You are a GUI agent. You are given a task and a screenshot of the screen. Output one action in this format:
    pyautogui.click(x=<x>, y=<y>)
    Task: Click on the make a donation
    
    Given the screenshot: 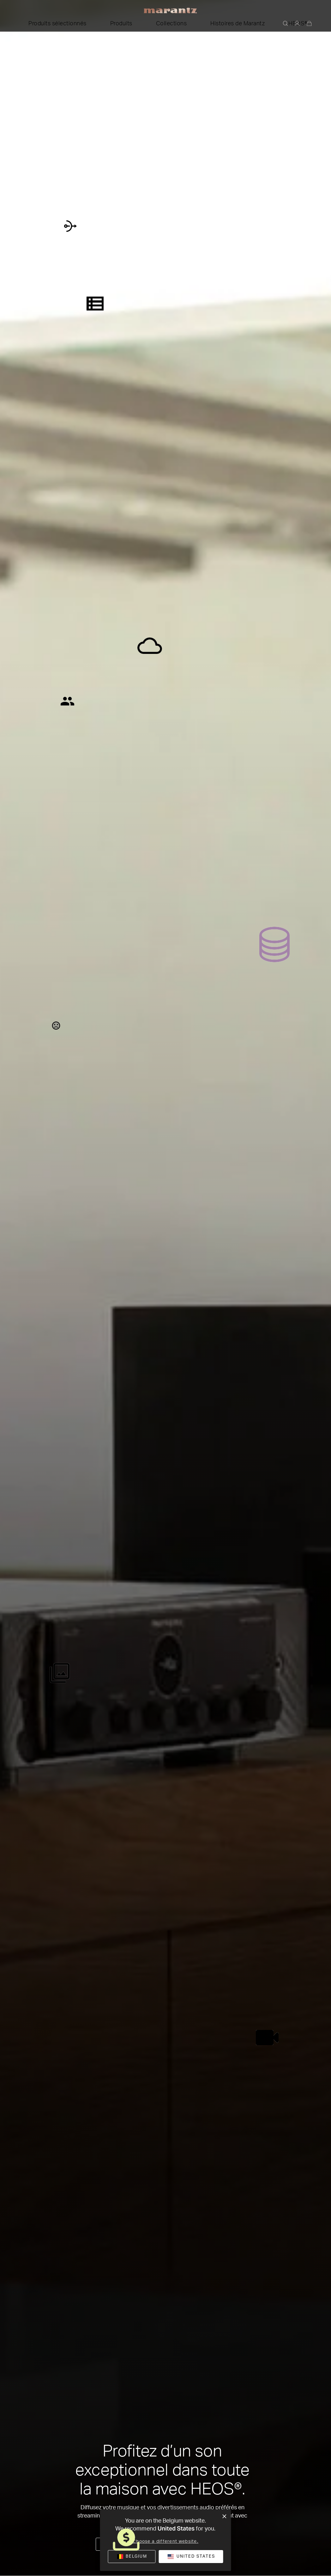 What is the action you would take?
    pyautogui.click(x=126, y=2539)
    